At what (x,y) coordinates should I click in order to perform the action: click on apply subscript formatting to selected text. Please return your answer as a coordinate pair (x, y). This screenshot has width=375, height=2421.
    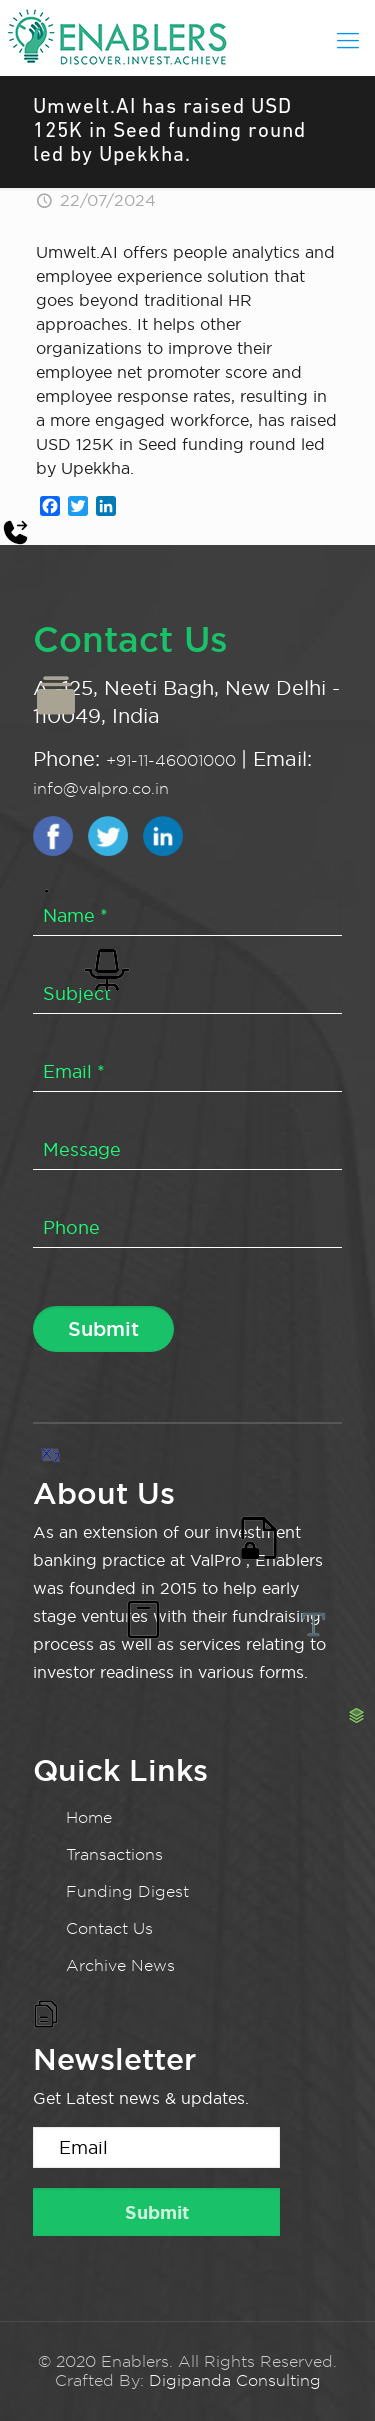
    Looking at the image, I should click on (49, 1454).